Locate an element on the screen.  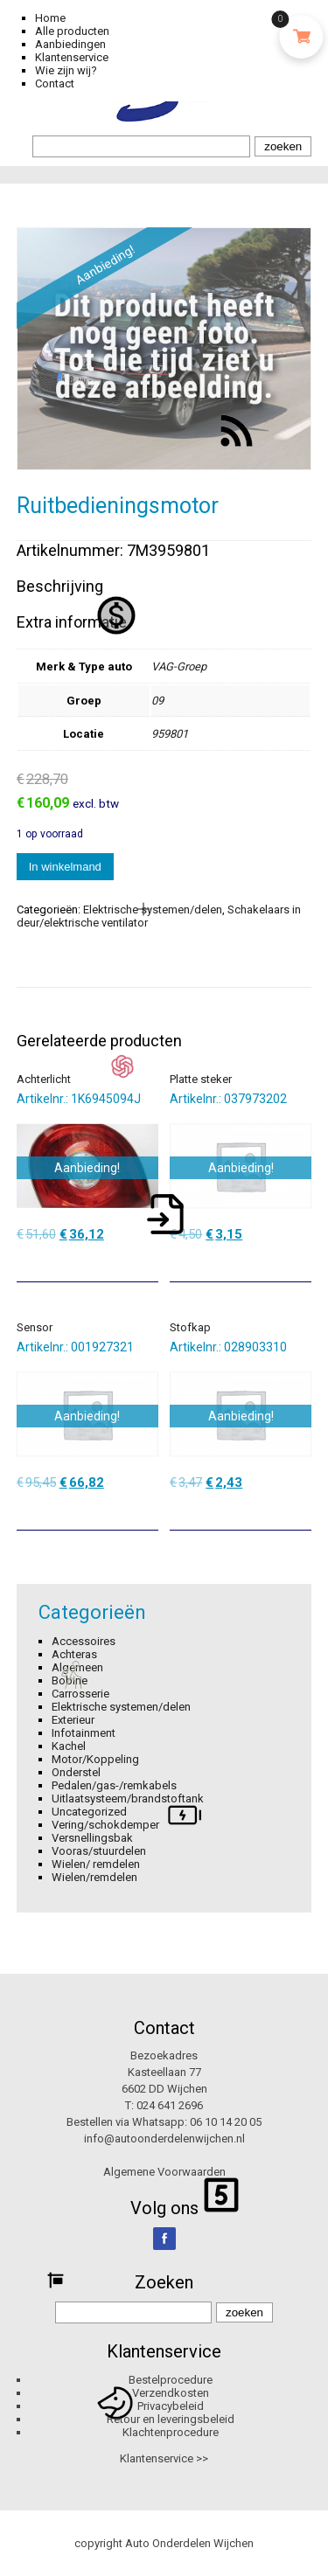
view earnings or revenue is located at coordinates (116, 615).